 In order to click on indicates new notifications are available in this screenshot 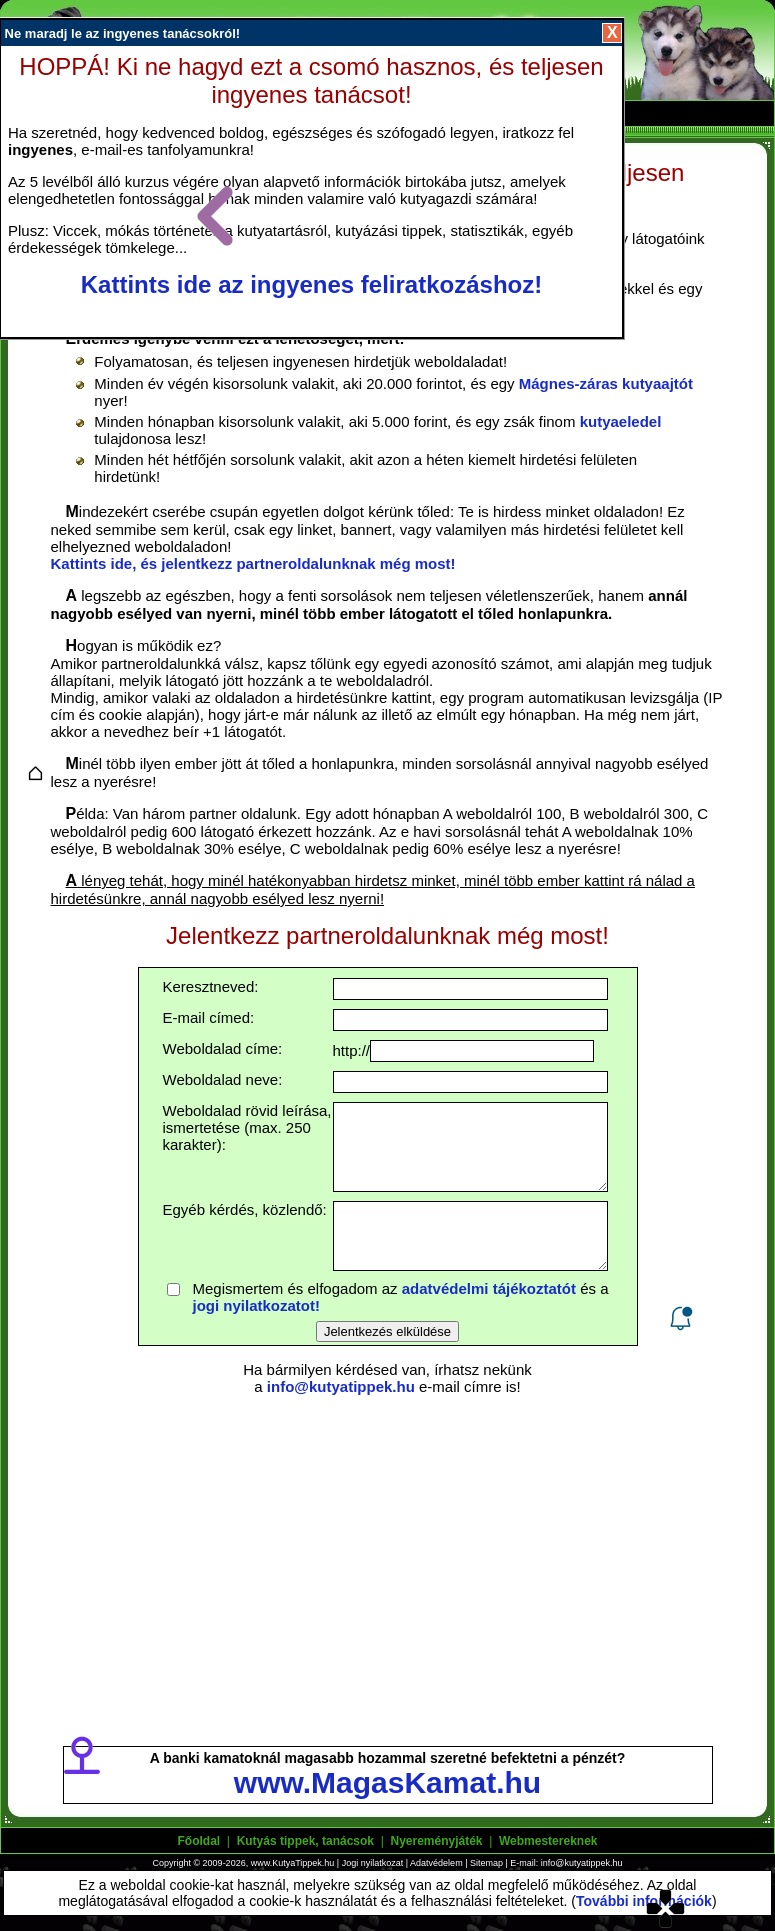, I will do `click(680, 1318)`.